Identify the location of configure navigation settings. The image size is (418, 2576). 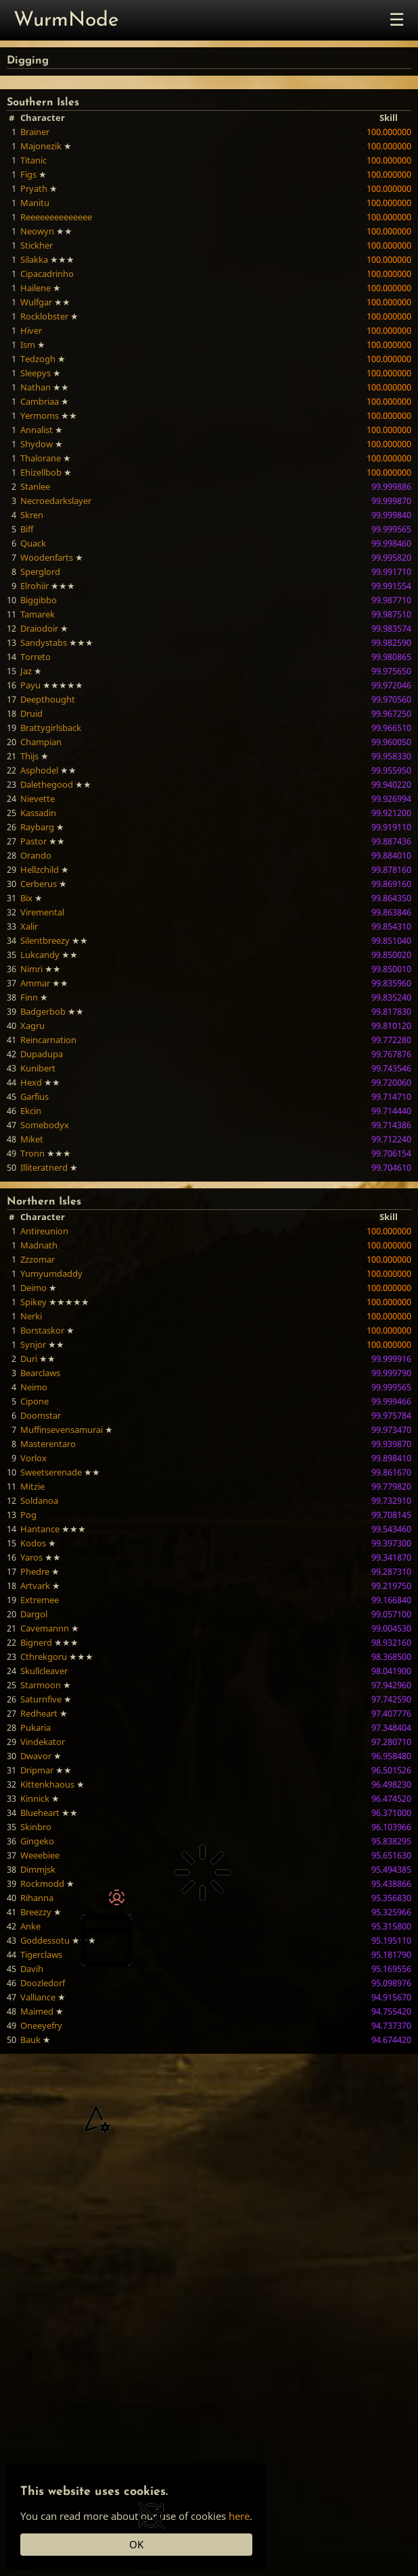
(96, 2119).